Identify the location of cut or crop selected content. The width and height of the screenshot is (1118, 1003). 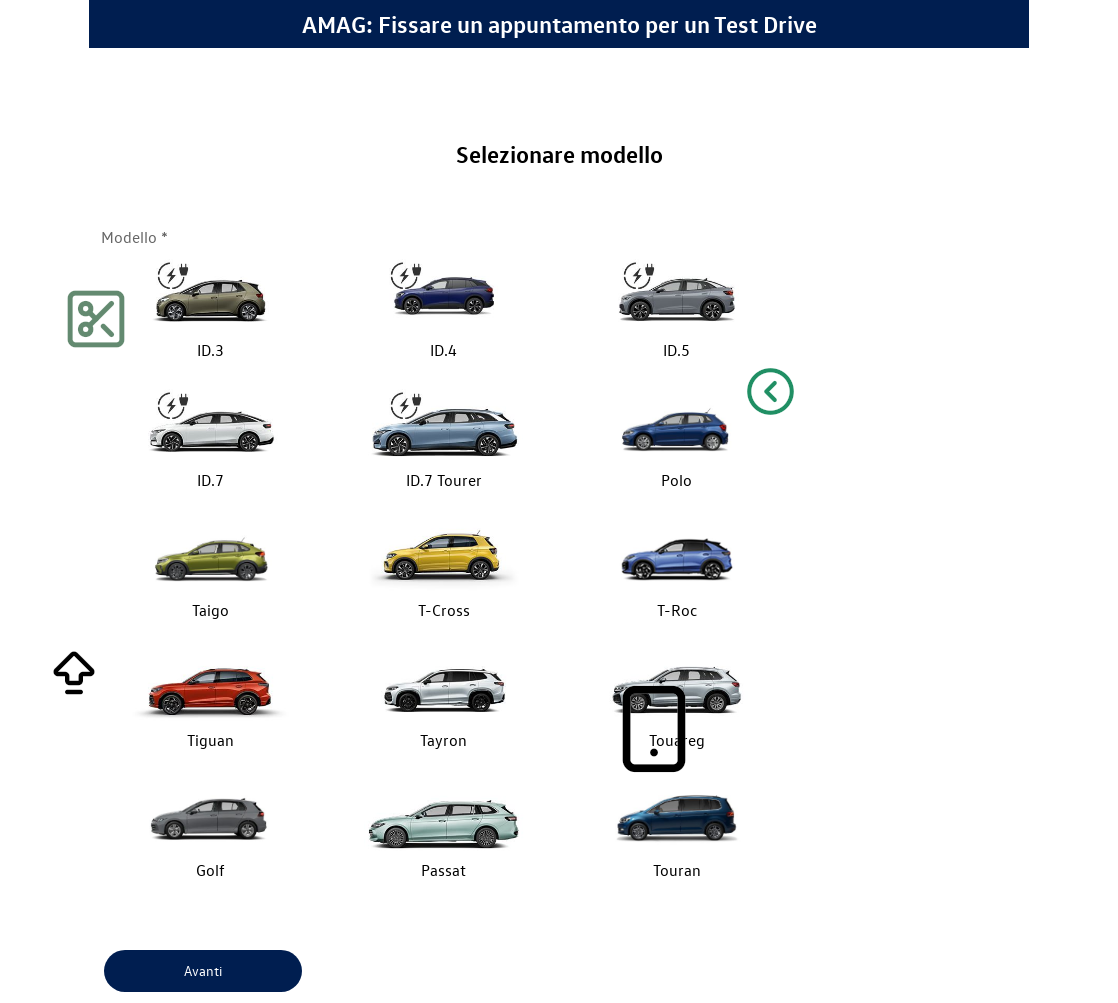
(96, 319).